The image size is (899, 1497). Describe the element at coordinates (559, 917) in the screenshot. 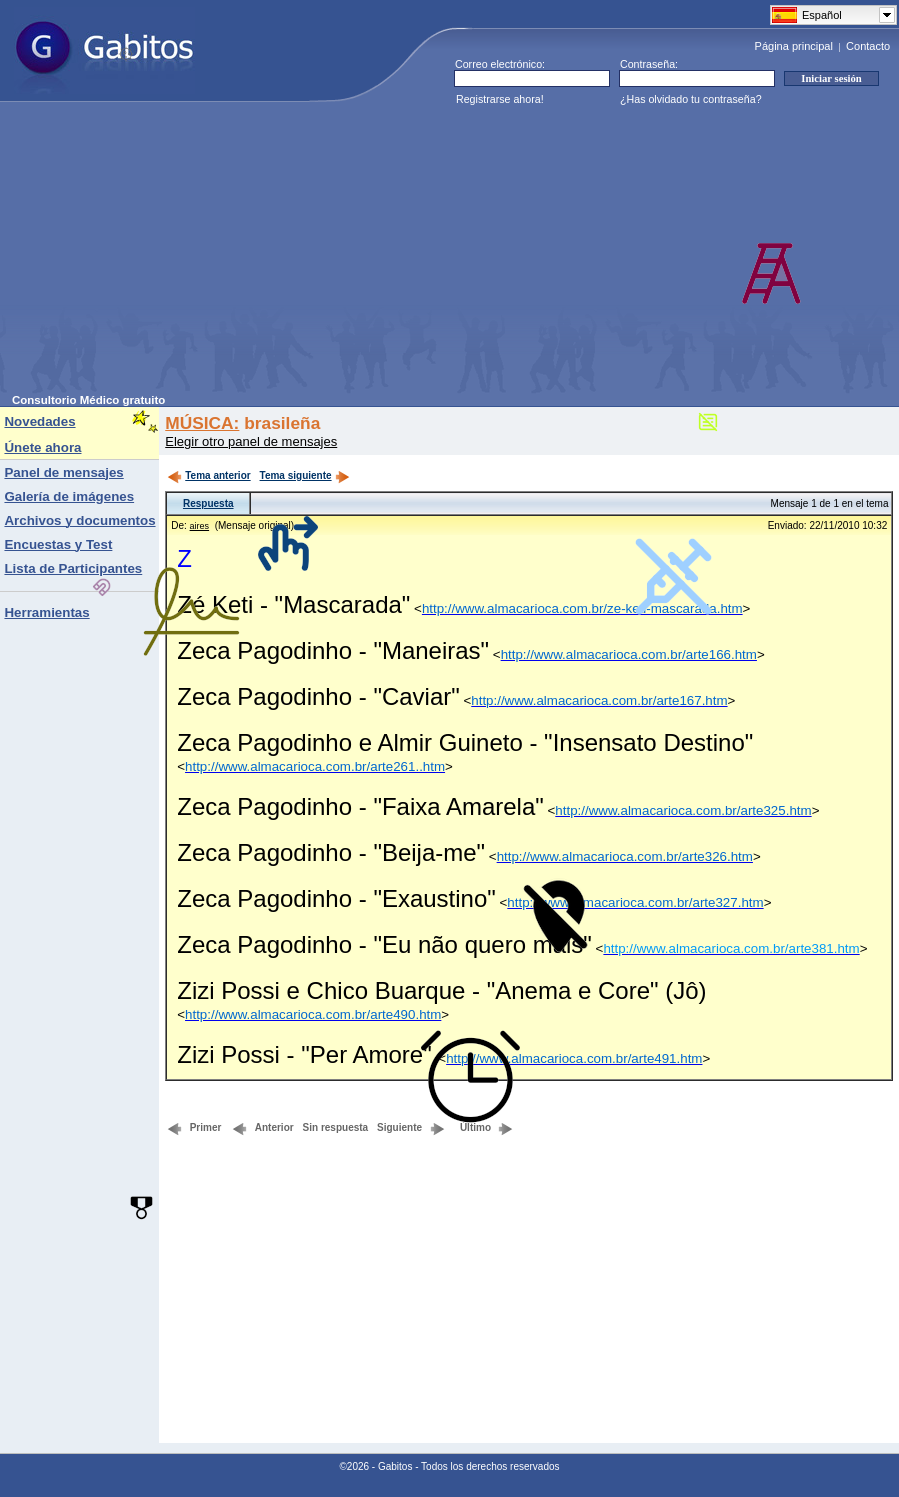

I see `disable location services` at that location.